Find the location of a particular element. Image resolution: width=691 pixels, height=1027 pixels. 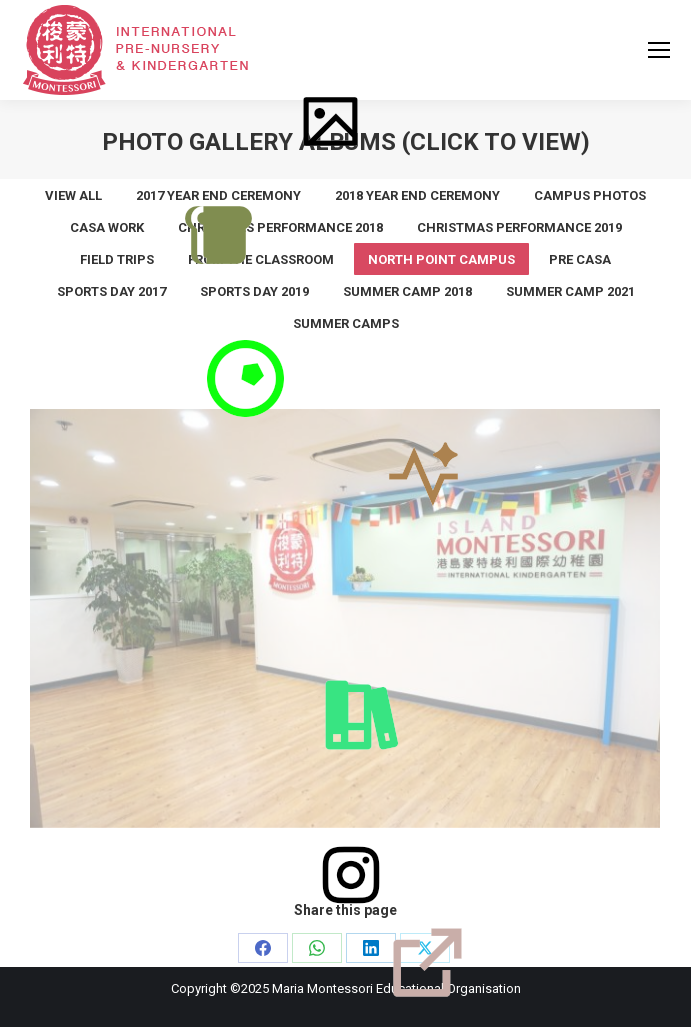

access AI-powered health monitoring is located at coordinates (423, 476).